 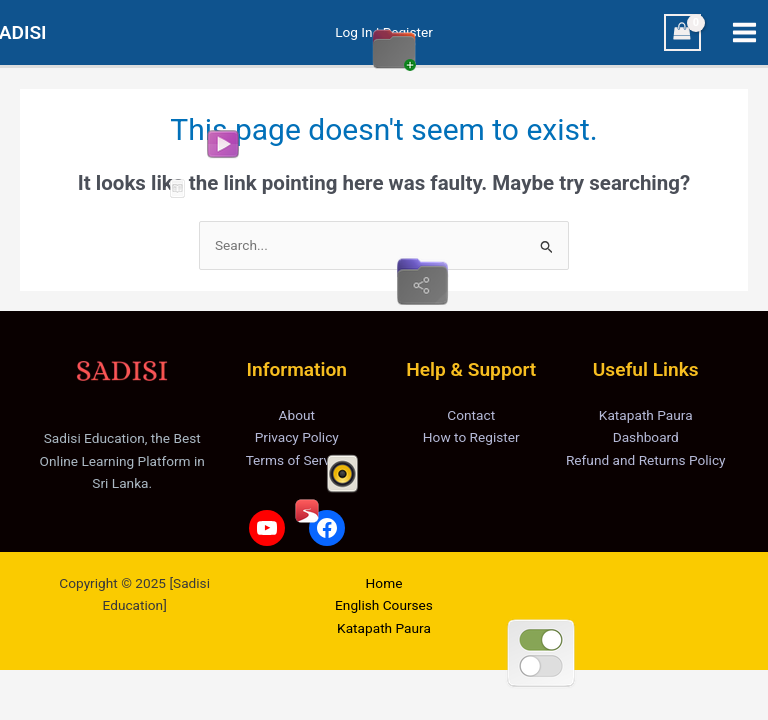 What do you see at coordinates (541, 653) in the screenshot?
I see `open gnome tweaks to customize desktop settings` at bounding box center [541, 653].